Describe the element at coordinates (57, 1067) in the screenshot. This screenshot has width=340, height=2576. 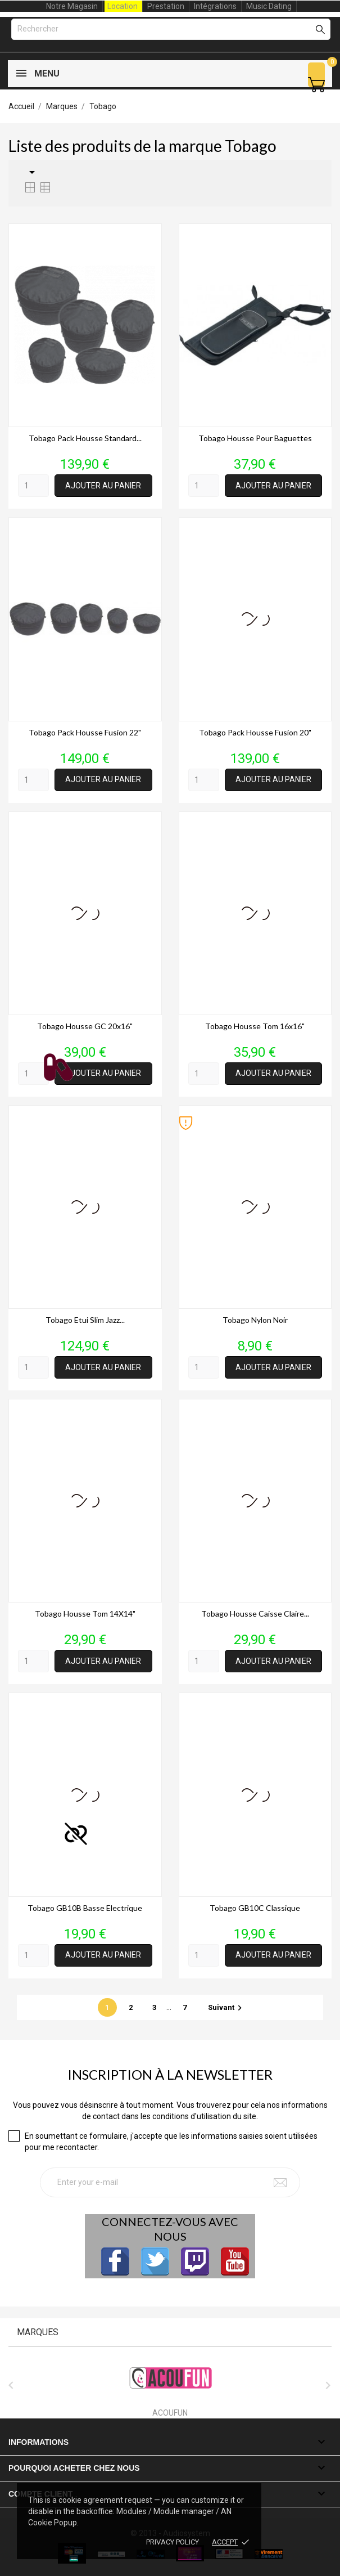
I see `access medication or pharmacy features` at that location.